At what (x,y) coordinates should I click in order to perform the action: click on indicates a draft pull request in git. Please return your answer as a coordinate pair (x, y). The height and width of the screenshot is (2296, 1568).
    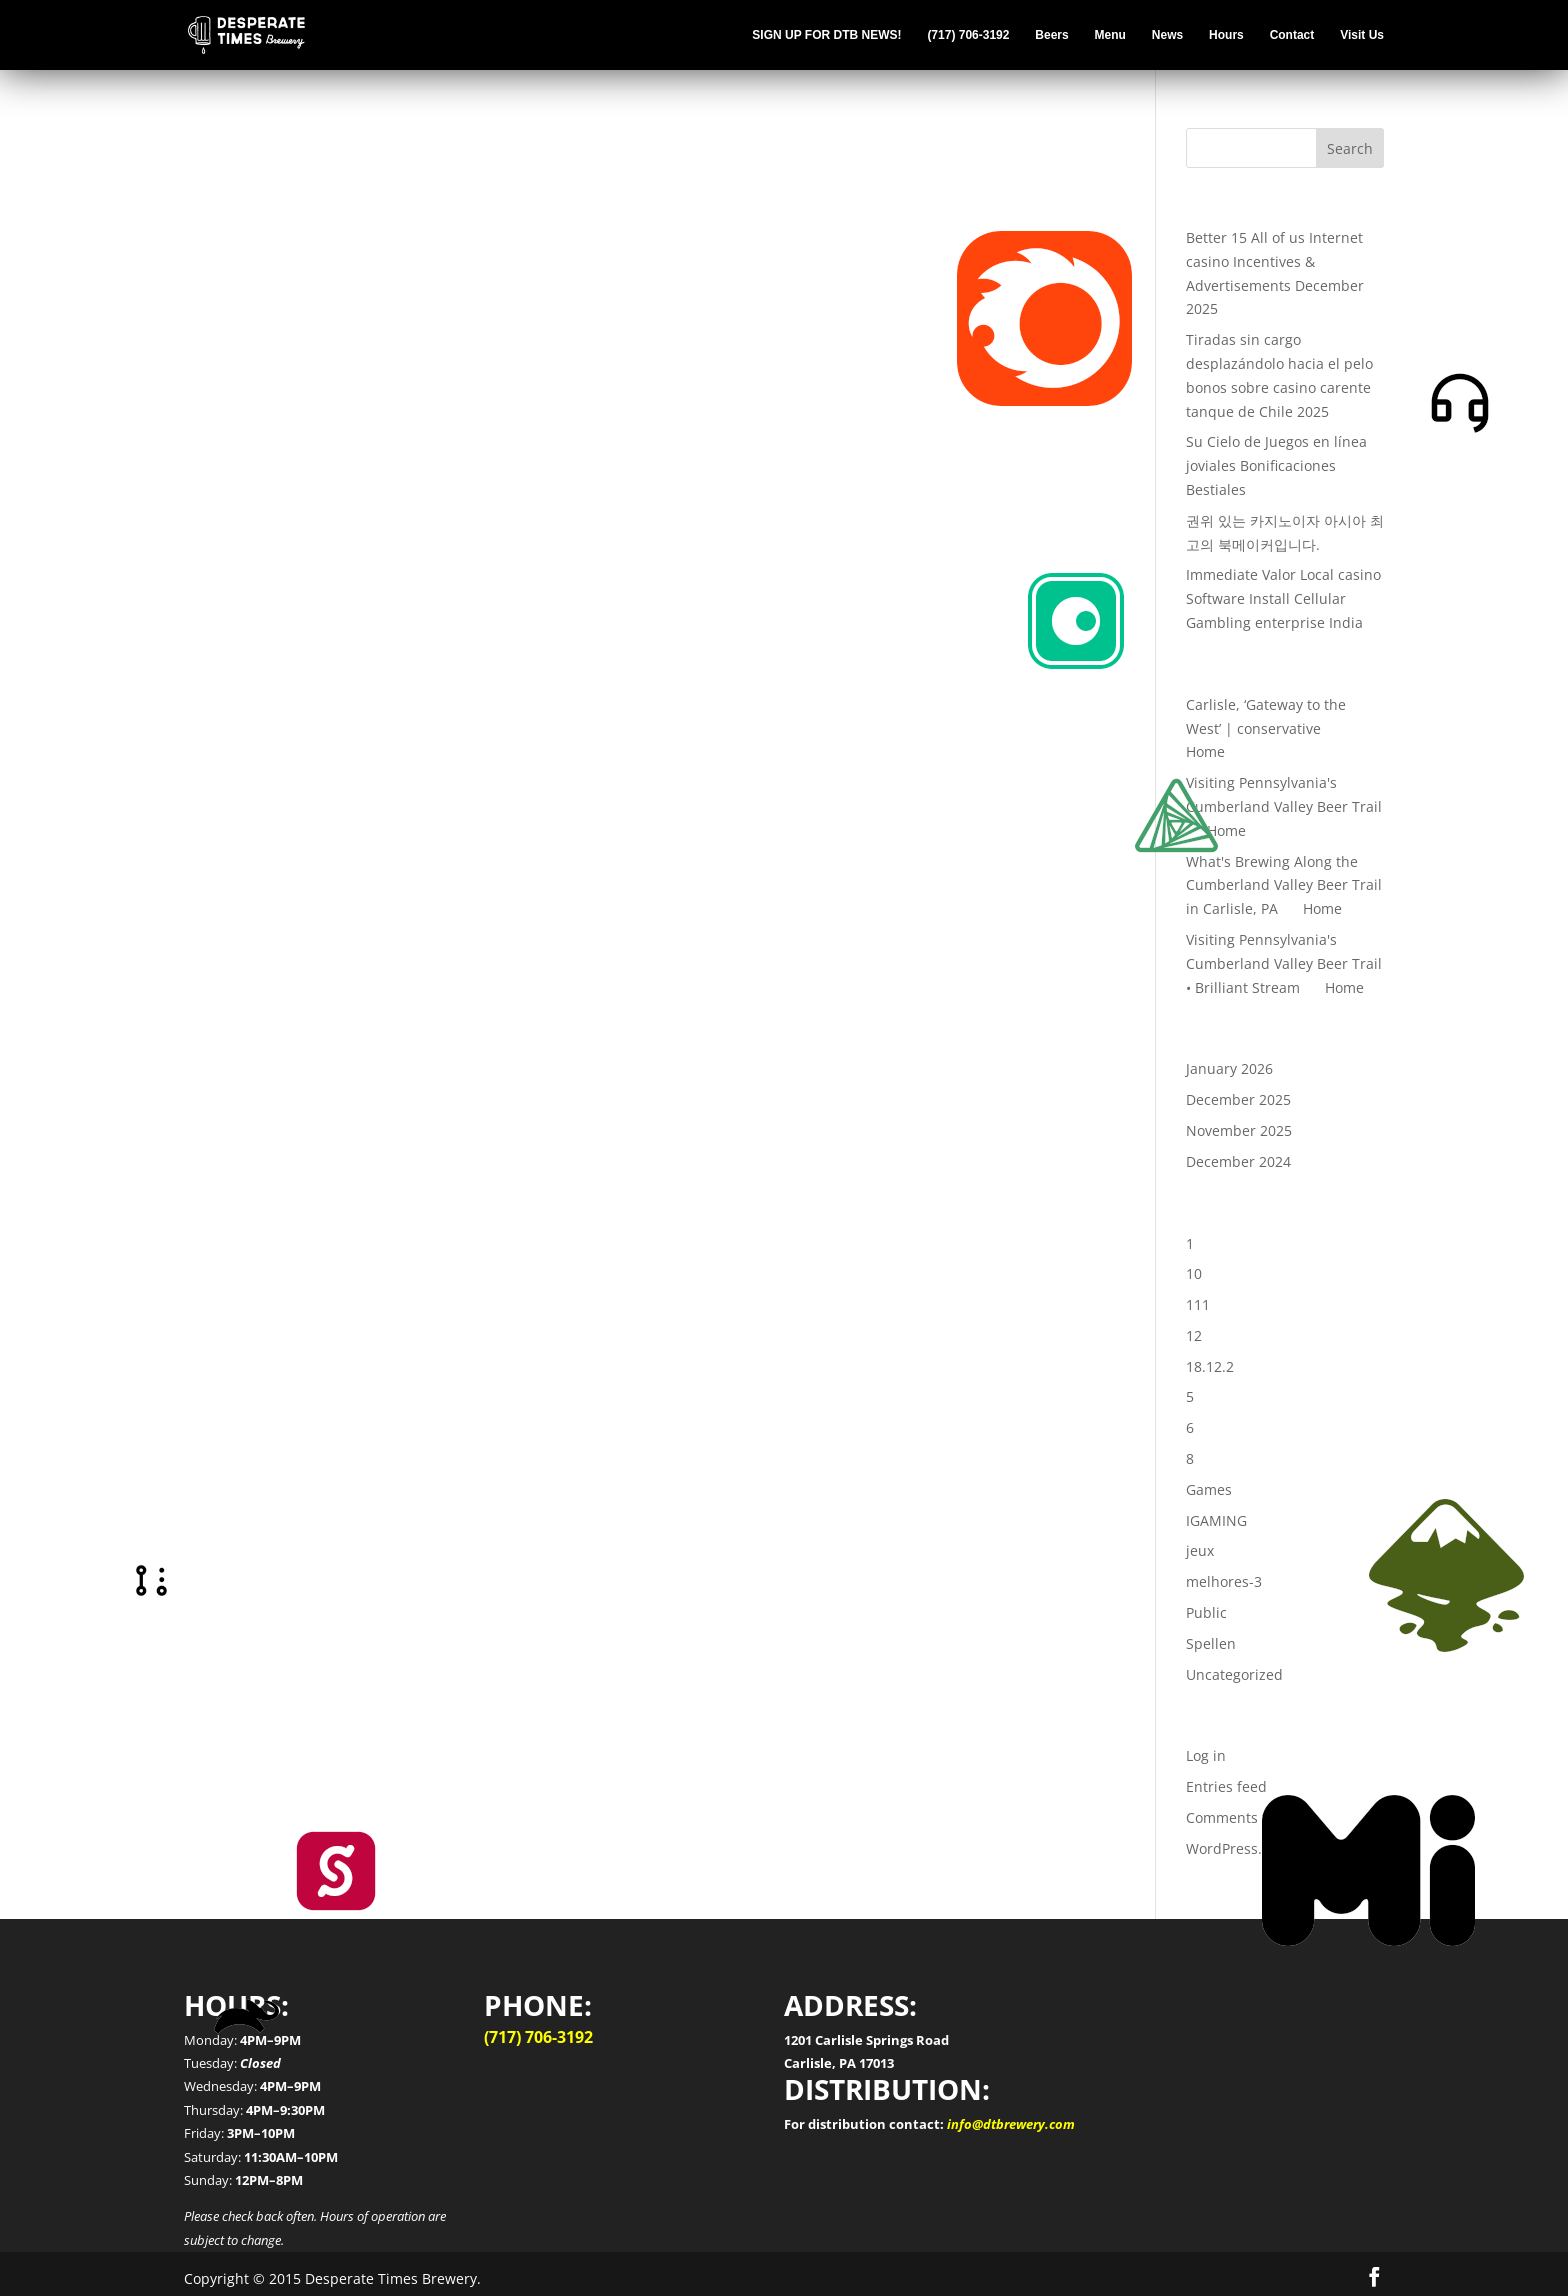
    Looking at the image, I should click on (151, 1580).